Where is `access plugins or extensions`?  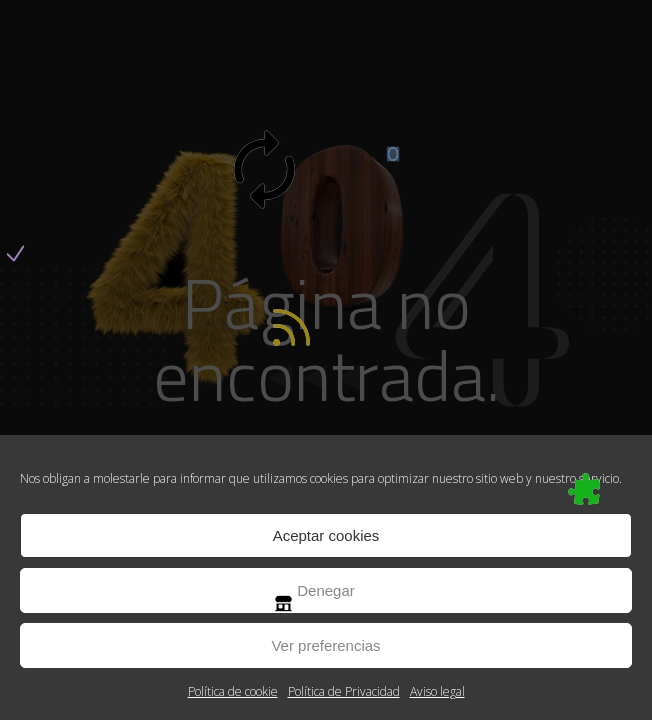
access plugins or extensions is located at coordinates (584, 489).